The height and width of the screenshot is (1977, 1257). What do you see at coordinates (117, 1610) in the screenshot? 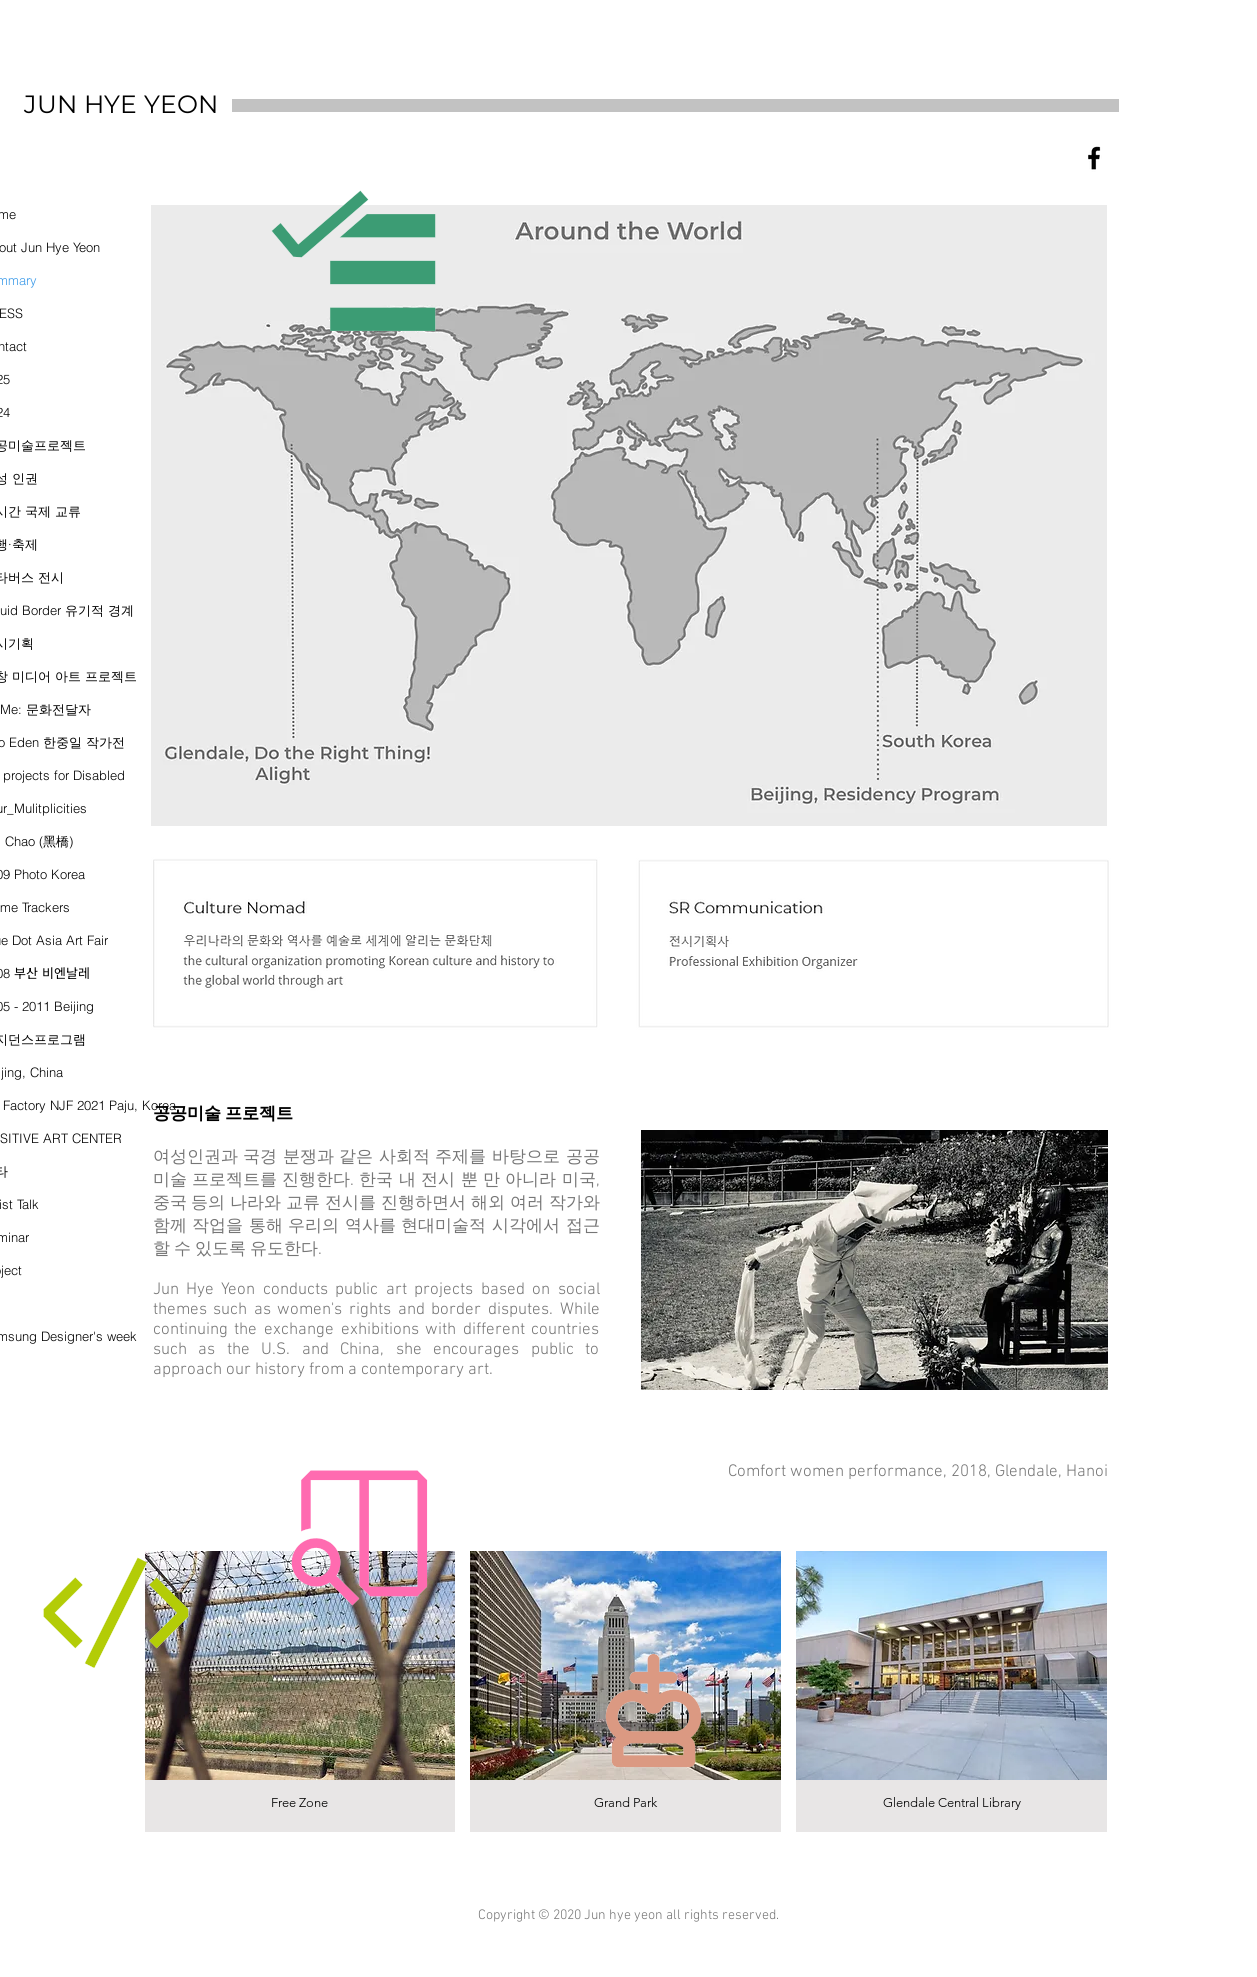
I see `view or edit source code` at bounding box center [117, 1610].